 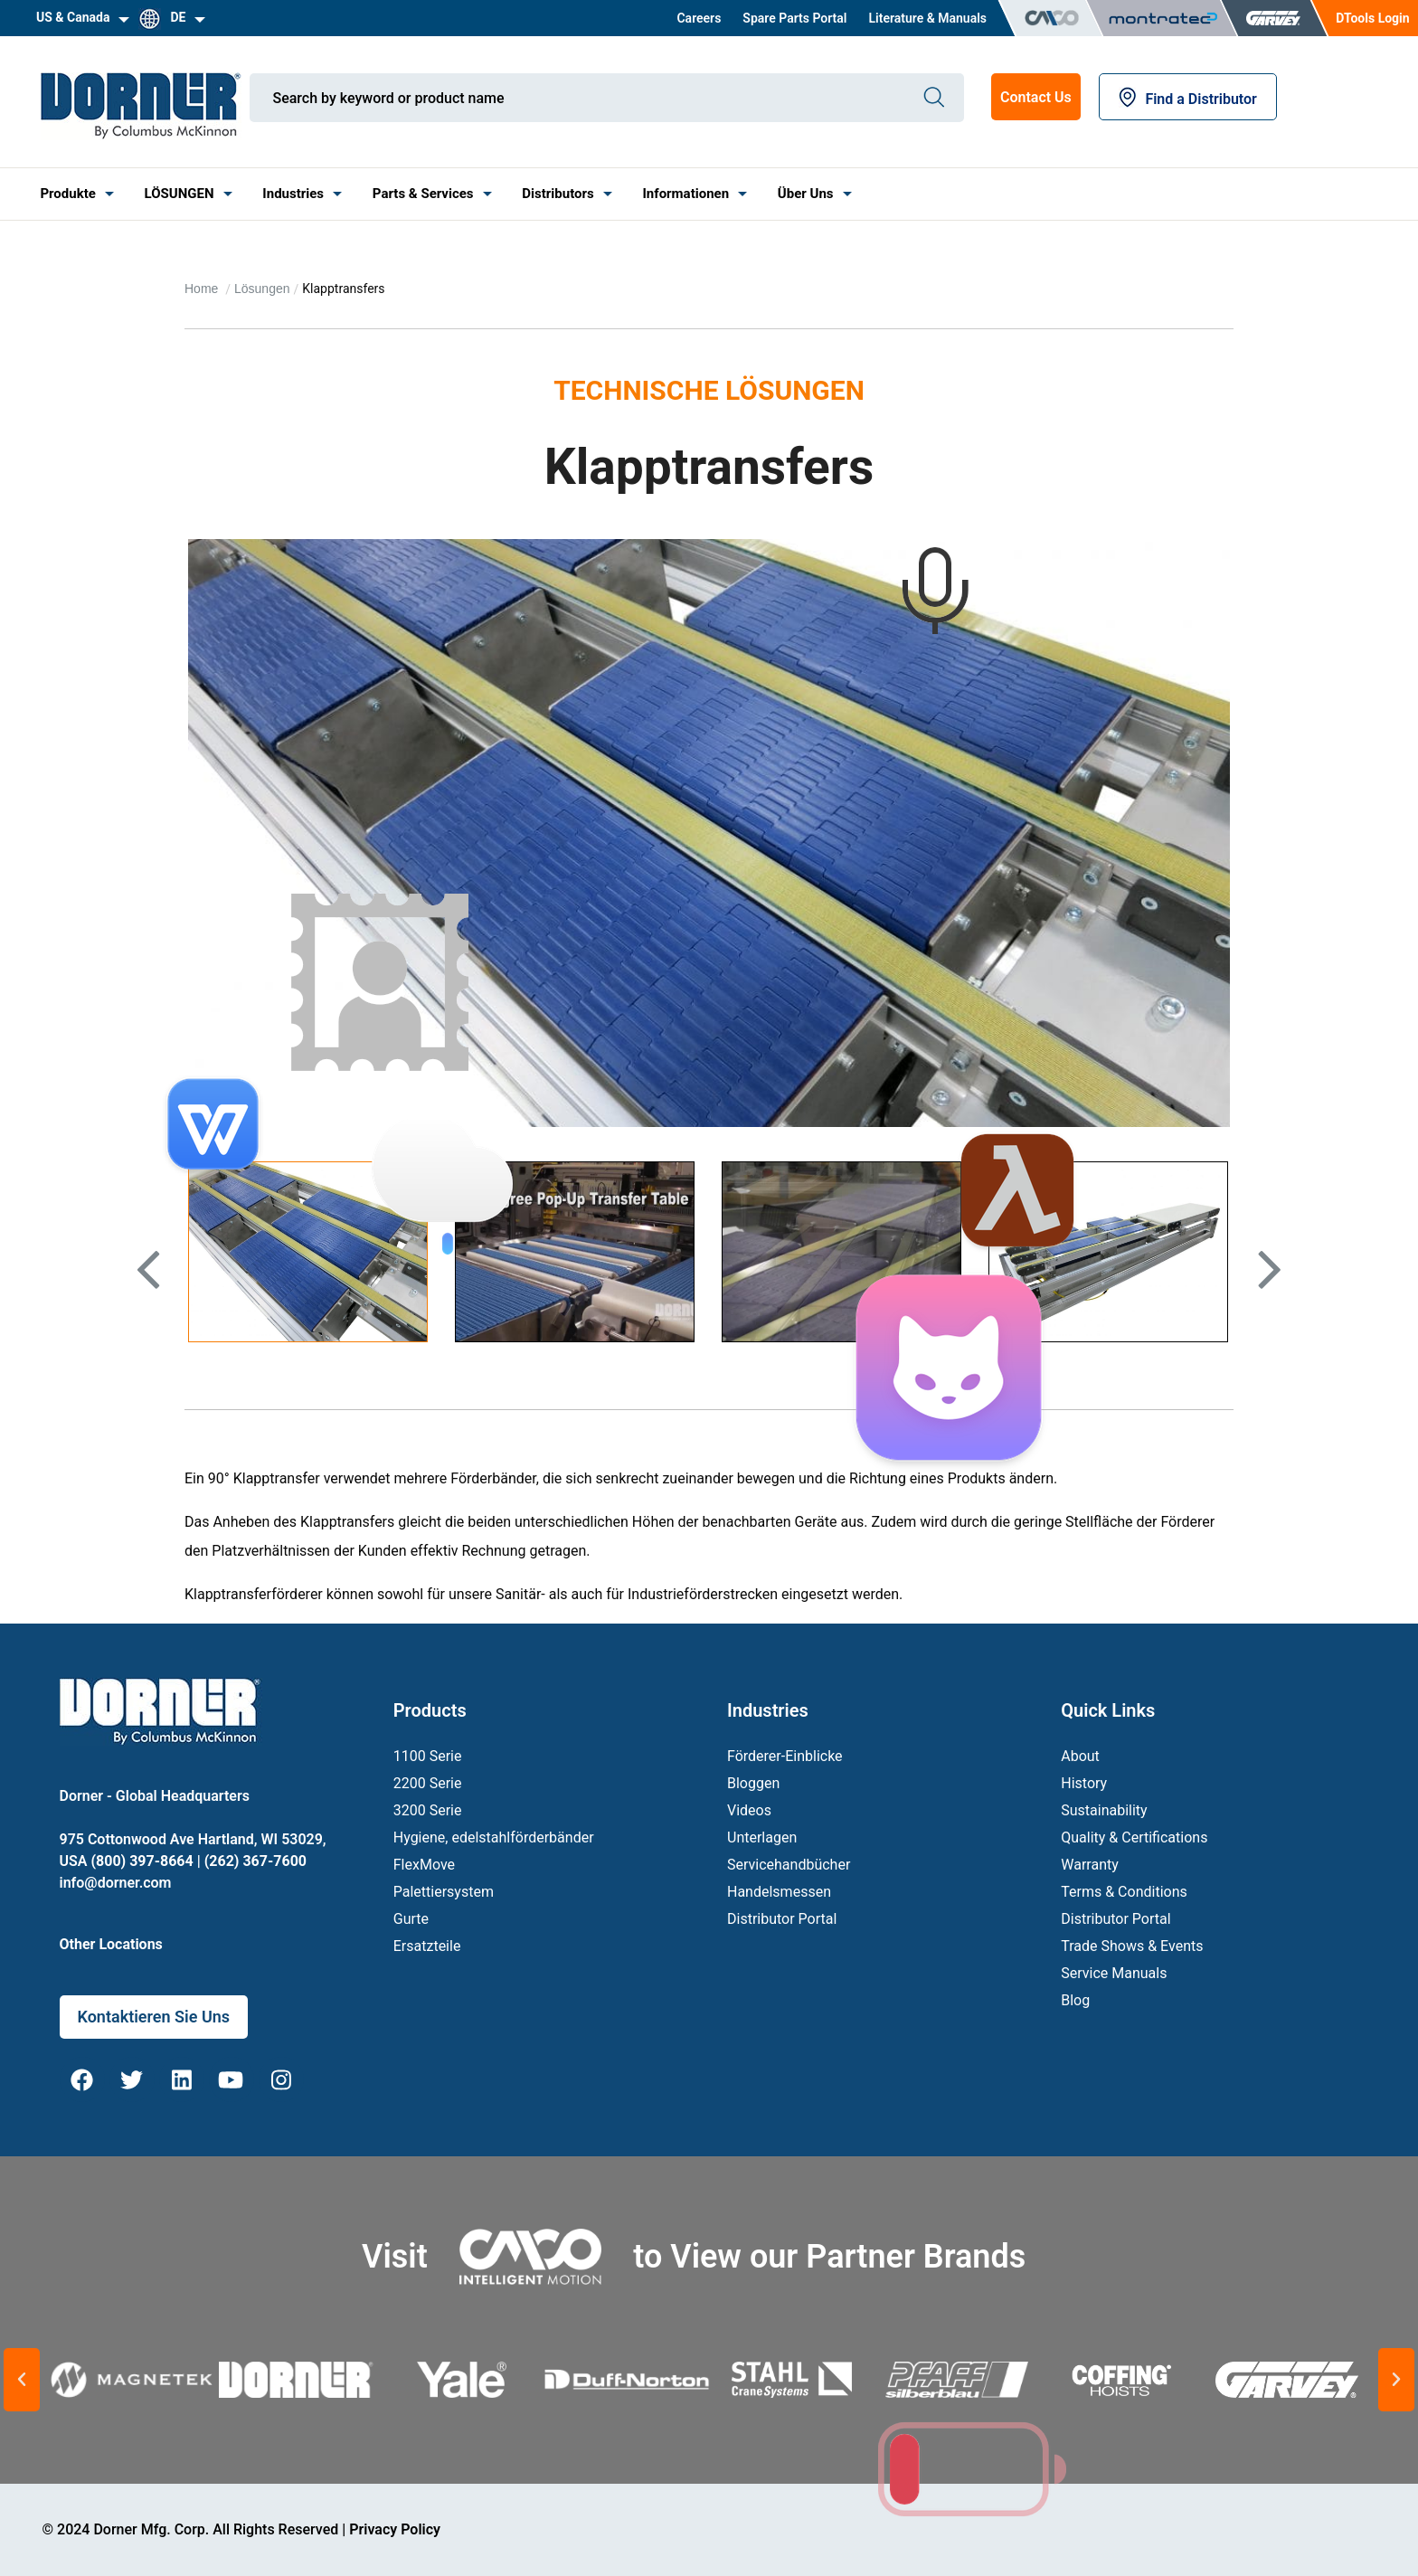 I want to click on open clash verge proxy client, so click(x=949, y=1368).